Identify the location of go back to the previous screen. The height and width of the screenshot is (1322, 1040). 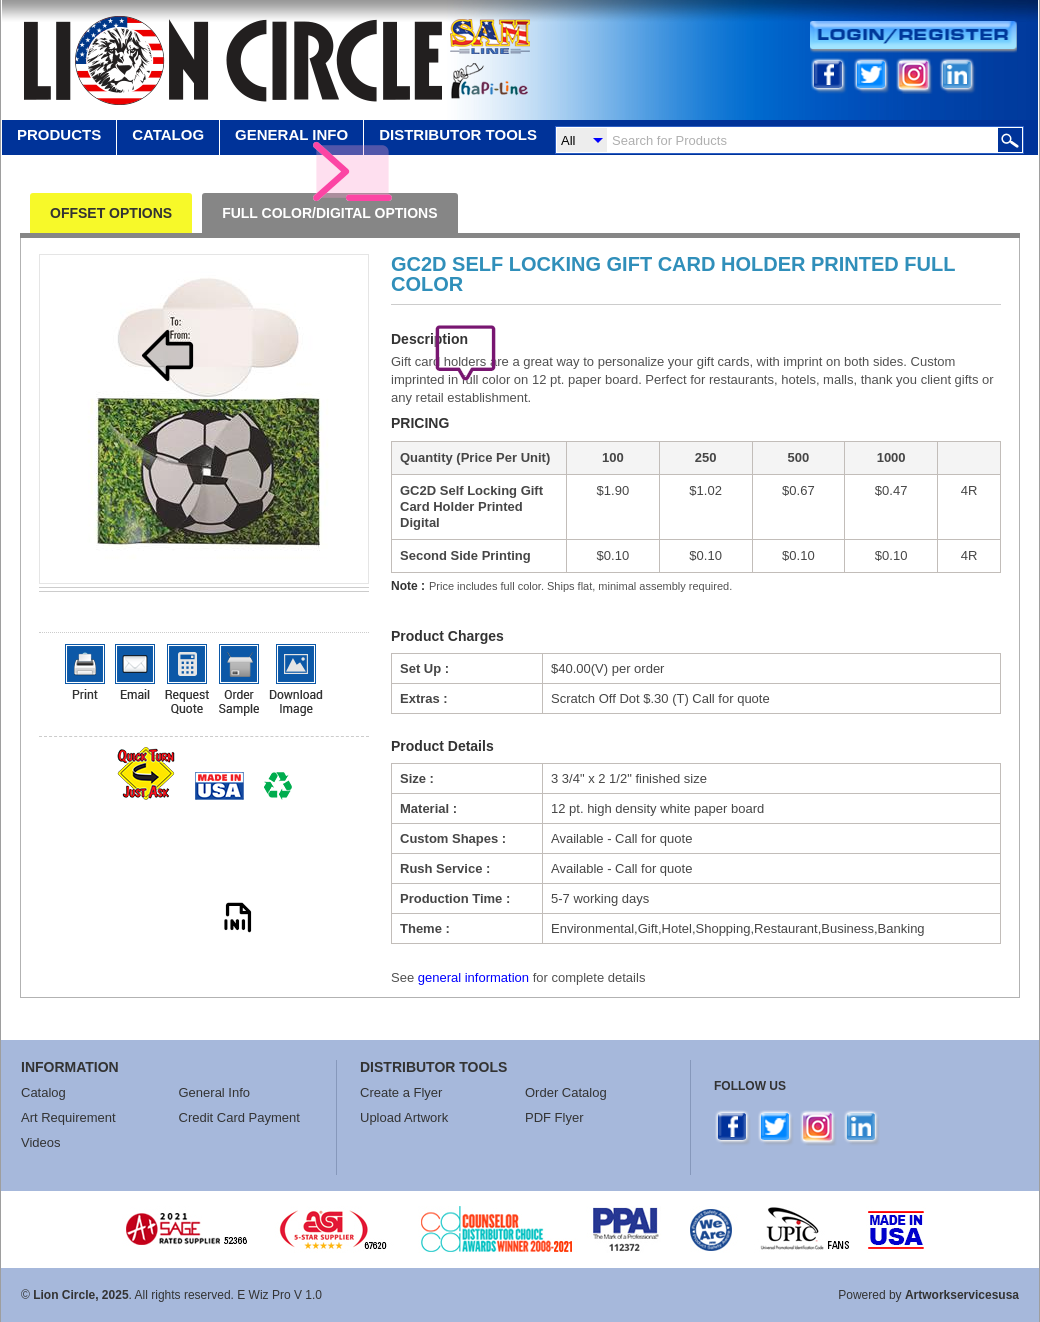
(169, 355).